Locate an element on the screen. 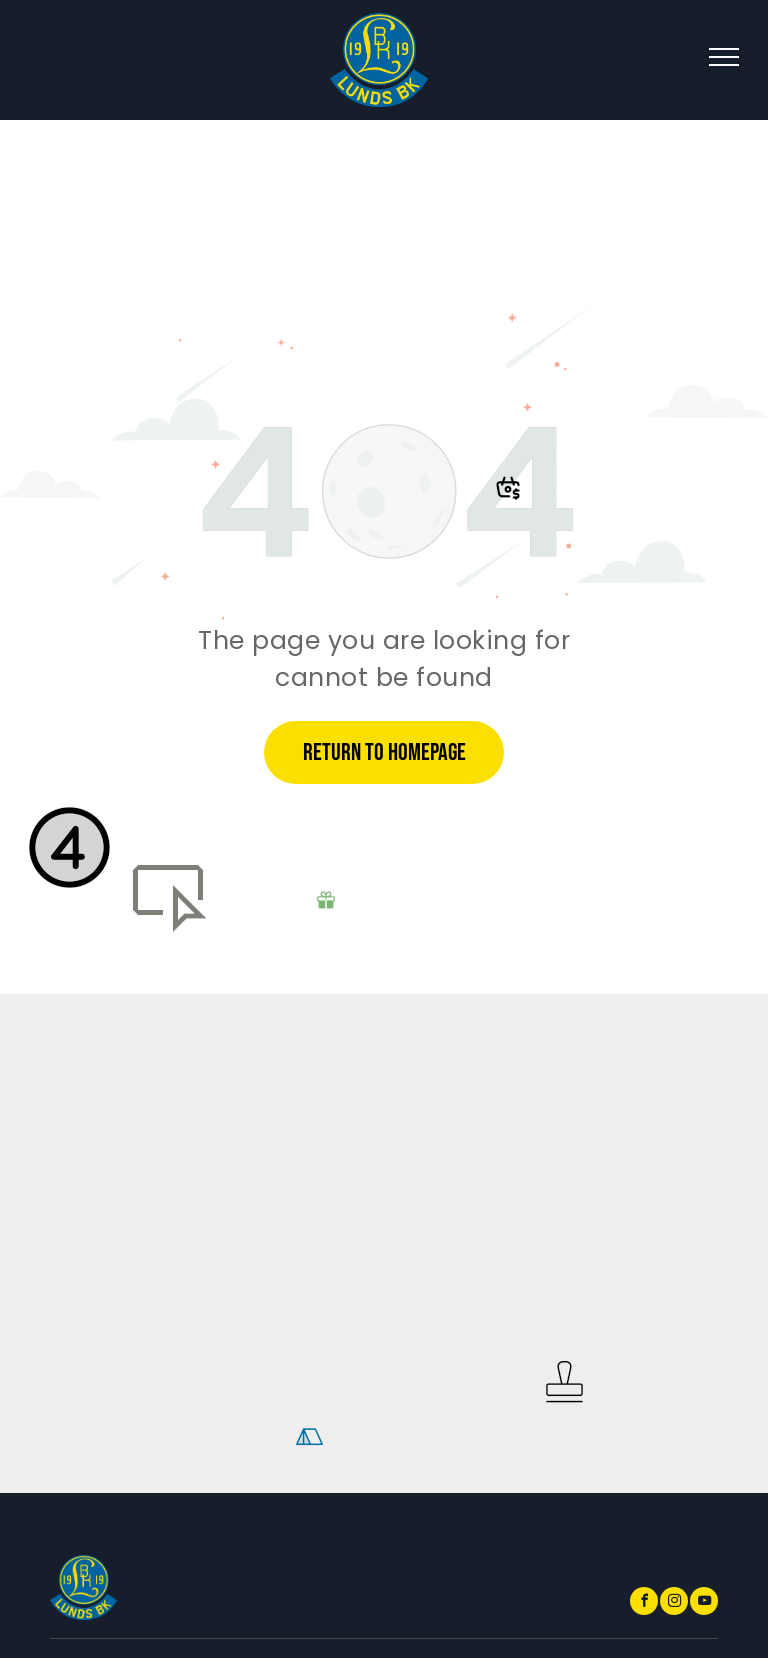  indicates step four in a multi-step process is located at coordinates (69, 847).